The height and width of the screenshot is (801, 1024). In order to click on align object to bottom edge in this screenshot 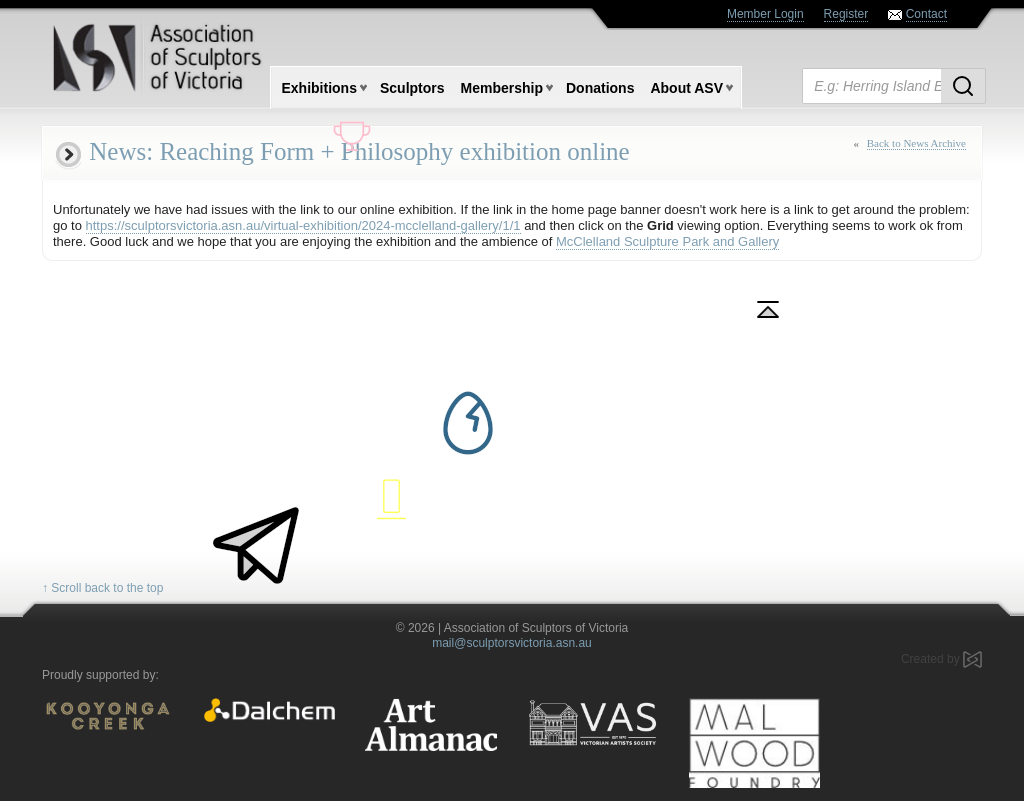, I will do `click(391, 498)`.